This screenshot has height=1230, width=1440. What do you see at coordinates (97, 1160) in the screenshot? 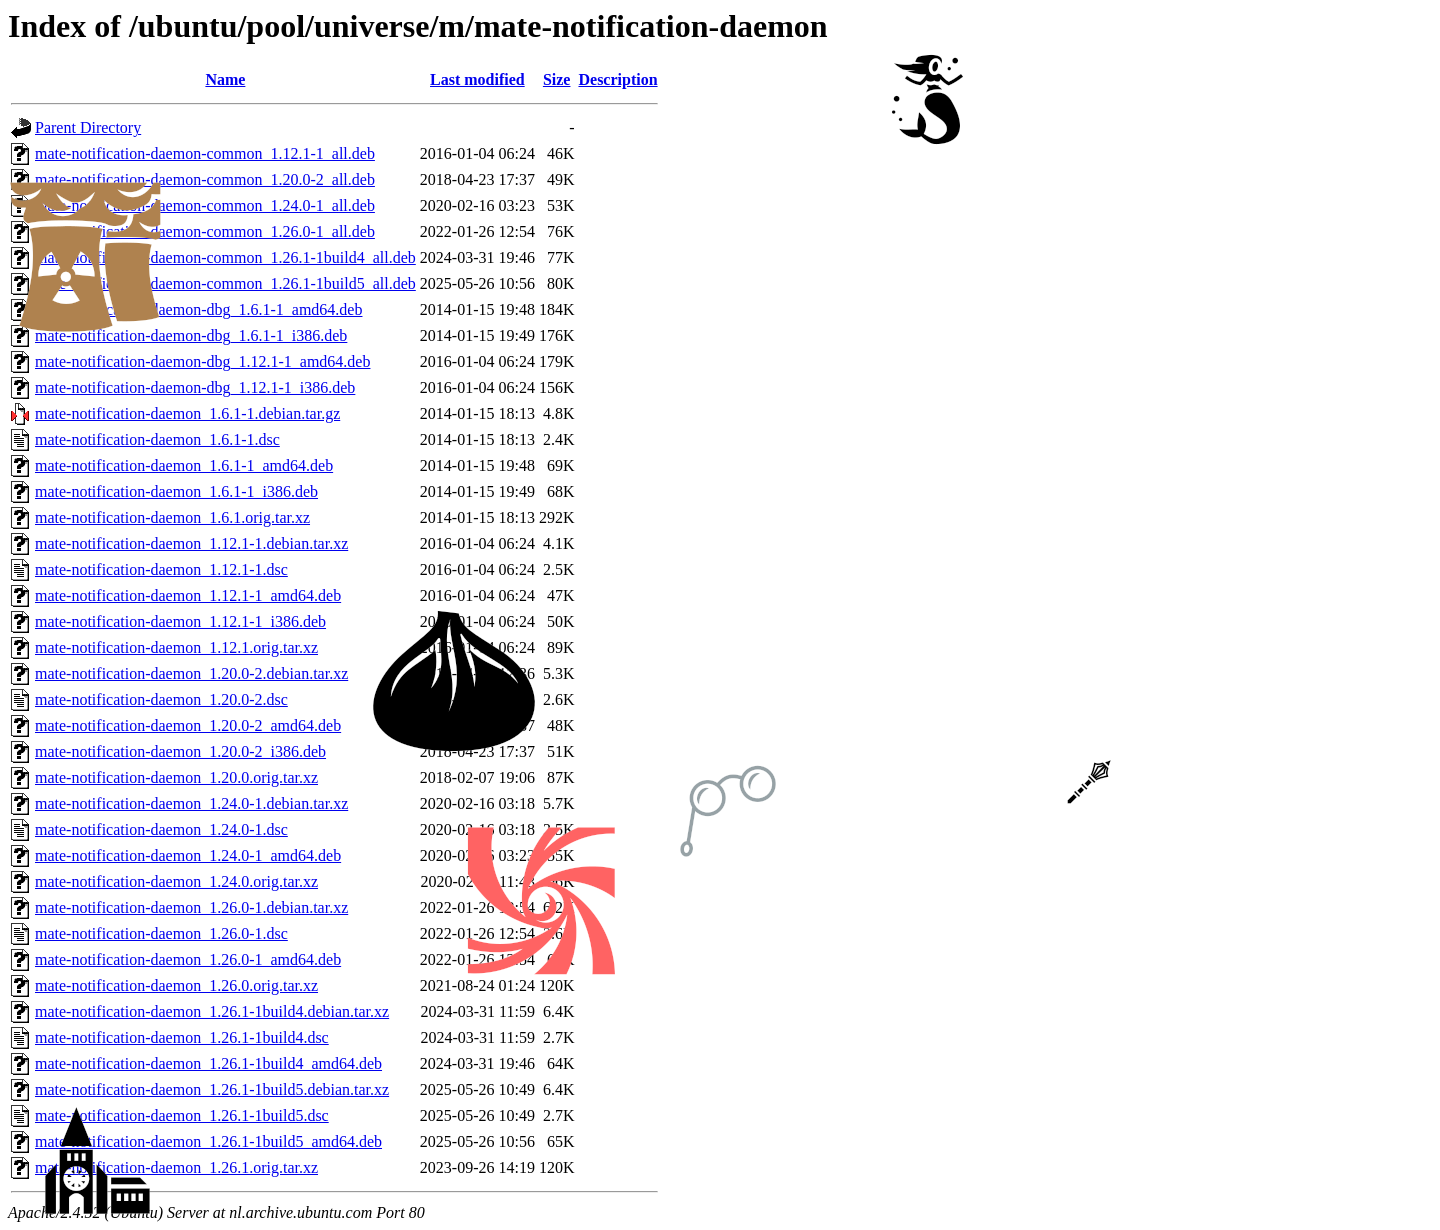
I see `locate nearby churches or places of worship` at bounding box center [97, 1160].